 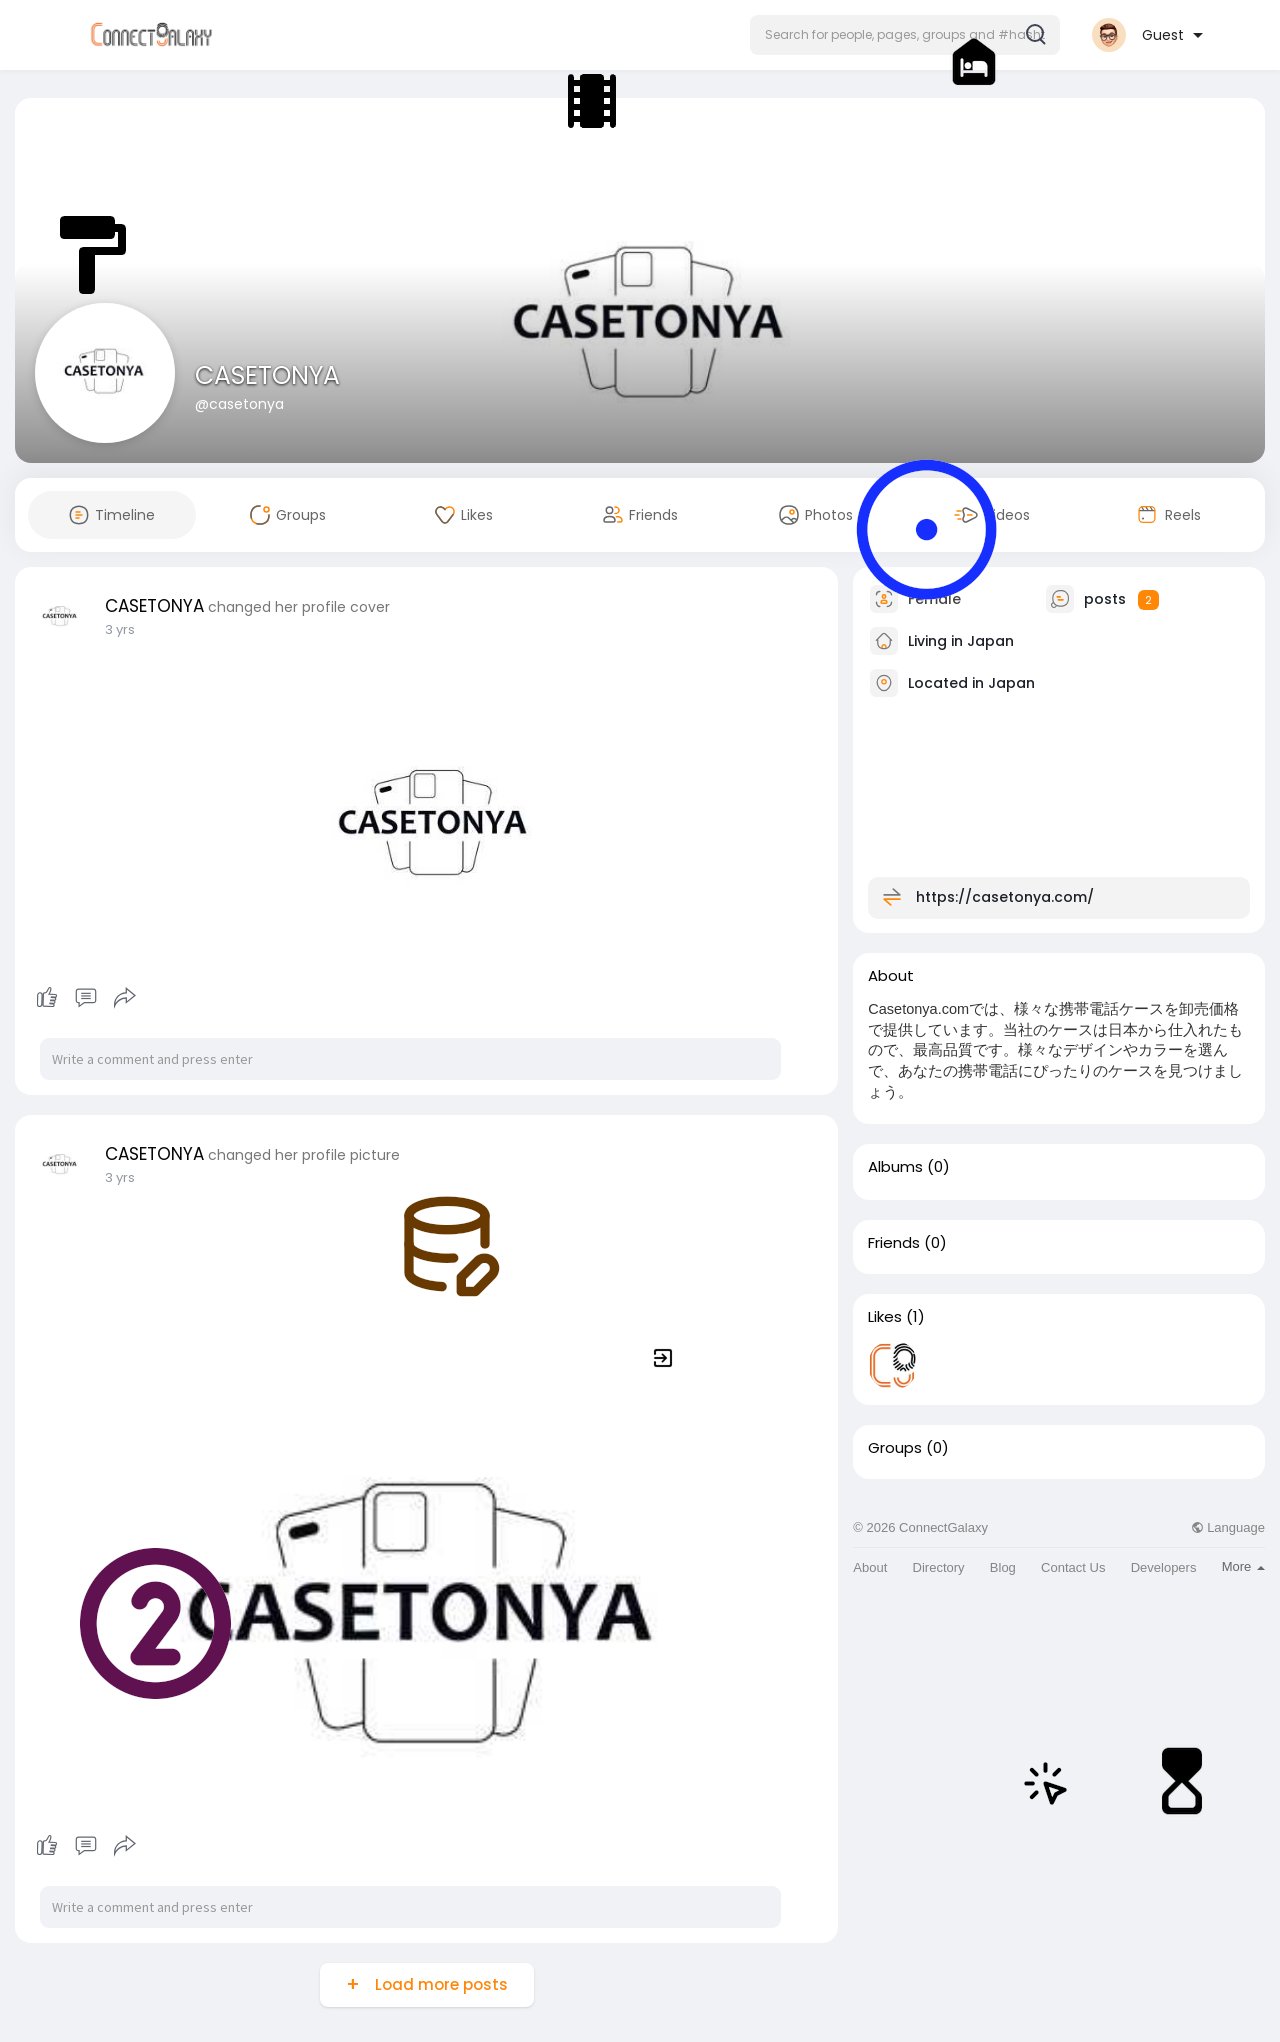 What do you see at coordinates (974, 61) in the screenshot?
I see `find nearby overnight accommodations` at bounding box center [974, 61].